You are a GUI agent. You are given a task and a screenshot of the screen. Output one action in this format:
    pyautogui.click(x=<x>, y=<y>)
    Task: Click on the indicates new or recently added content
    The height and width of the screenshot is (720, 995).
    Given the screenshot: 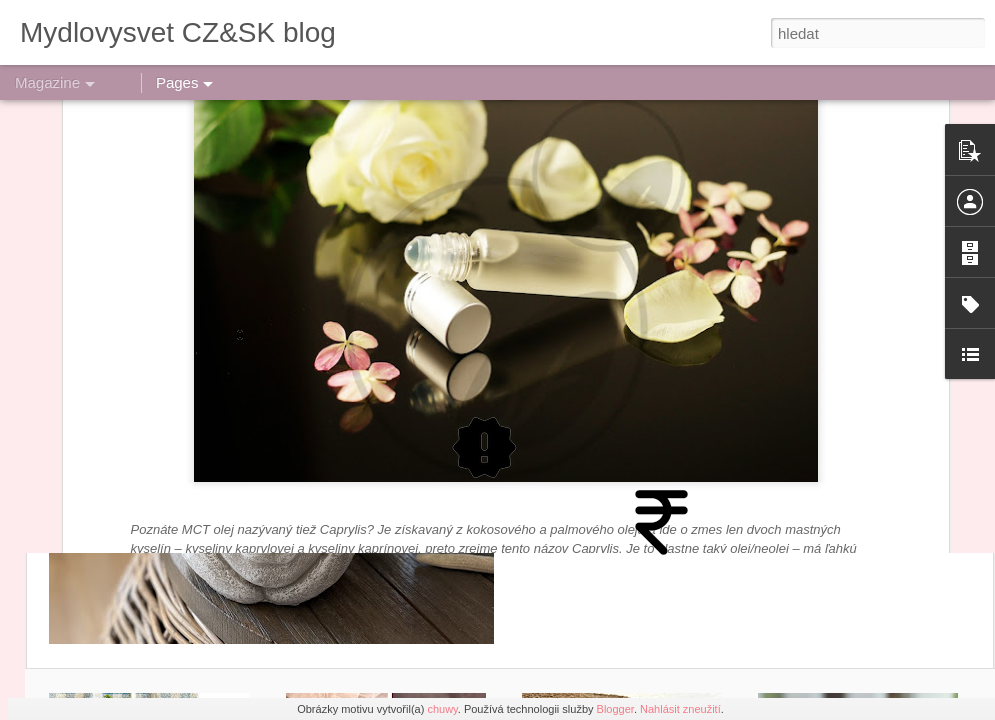 What is the action you would take?
    pyautogui.click(x=484, y=447)
    